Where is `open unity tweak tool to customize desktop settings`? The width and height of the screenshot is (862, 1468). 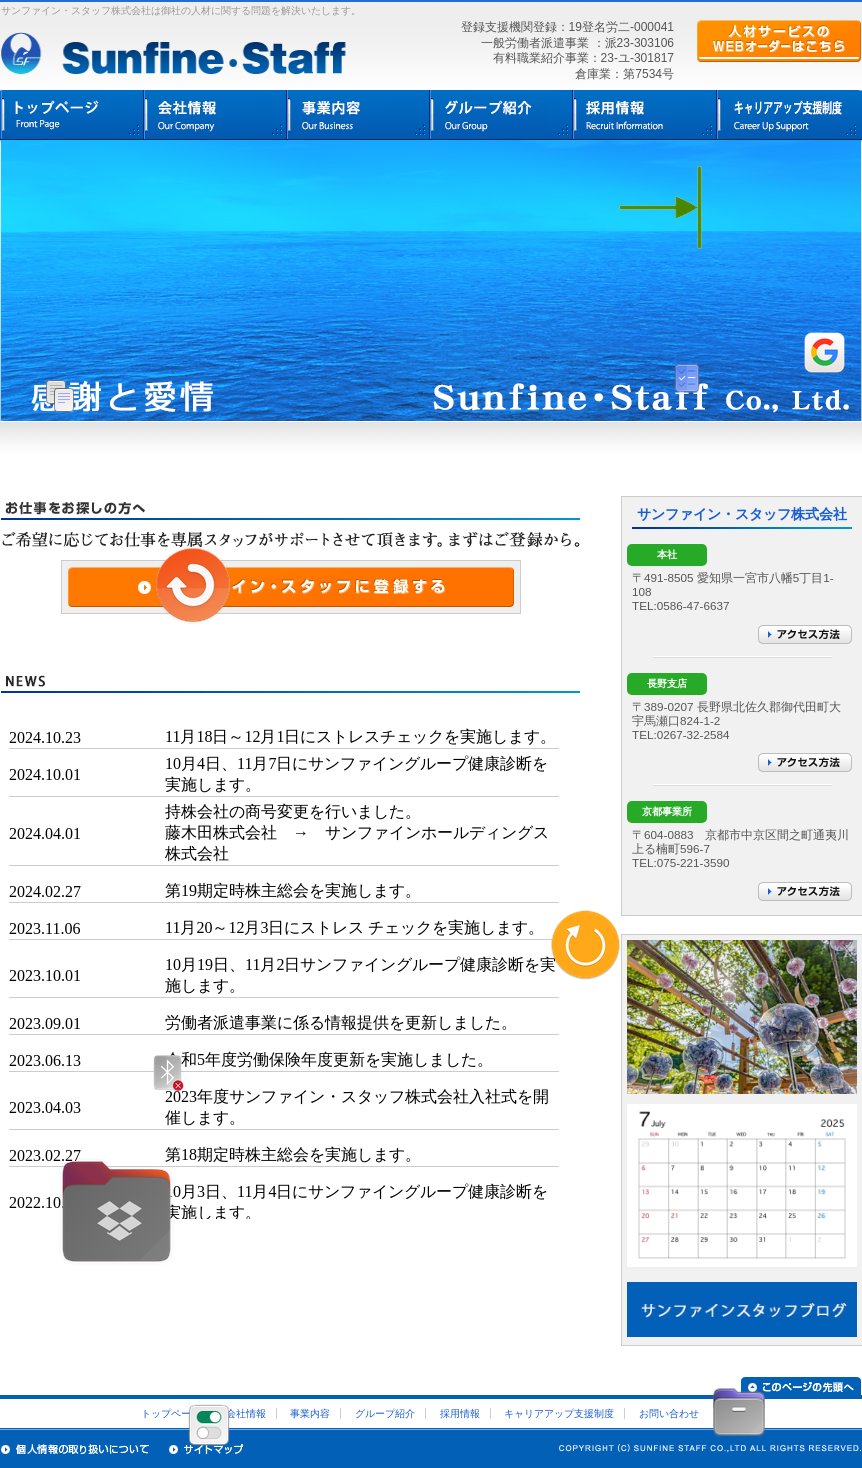
open unity tweak tool to customize desktop settings is located at coordinates (209, 1425).